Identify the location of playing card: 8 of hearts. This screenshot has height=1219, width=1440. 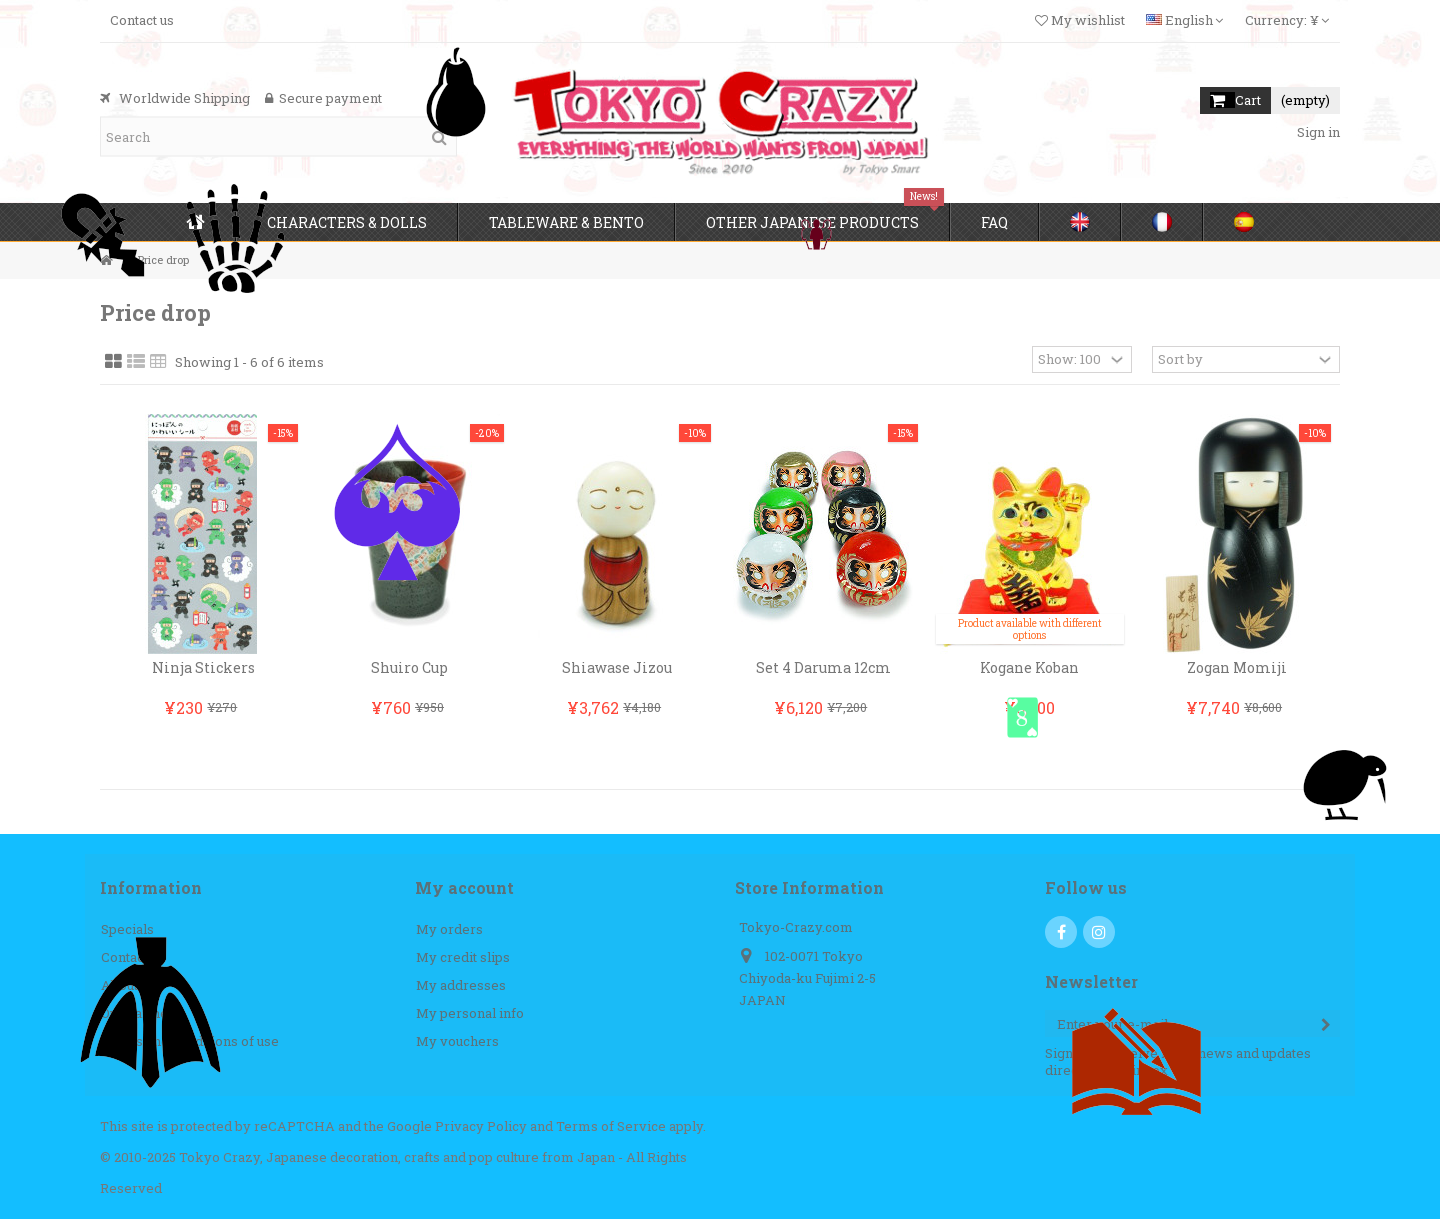
(1022, 717).